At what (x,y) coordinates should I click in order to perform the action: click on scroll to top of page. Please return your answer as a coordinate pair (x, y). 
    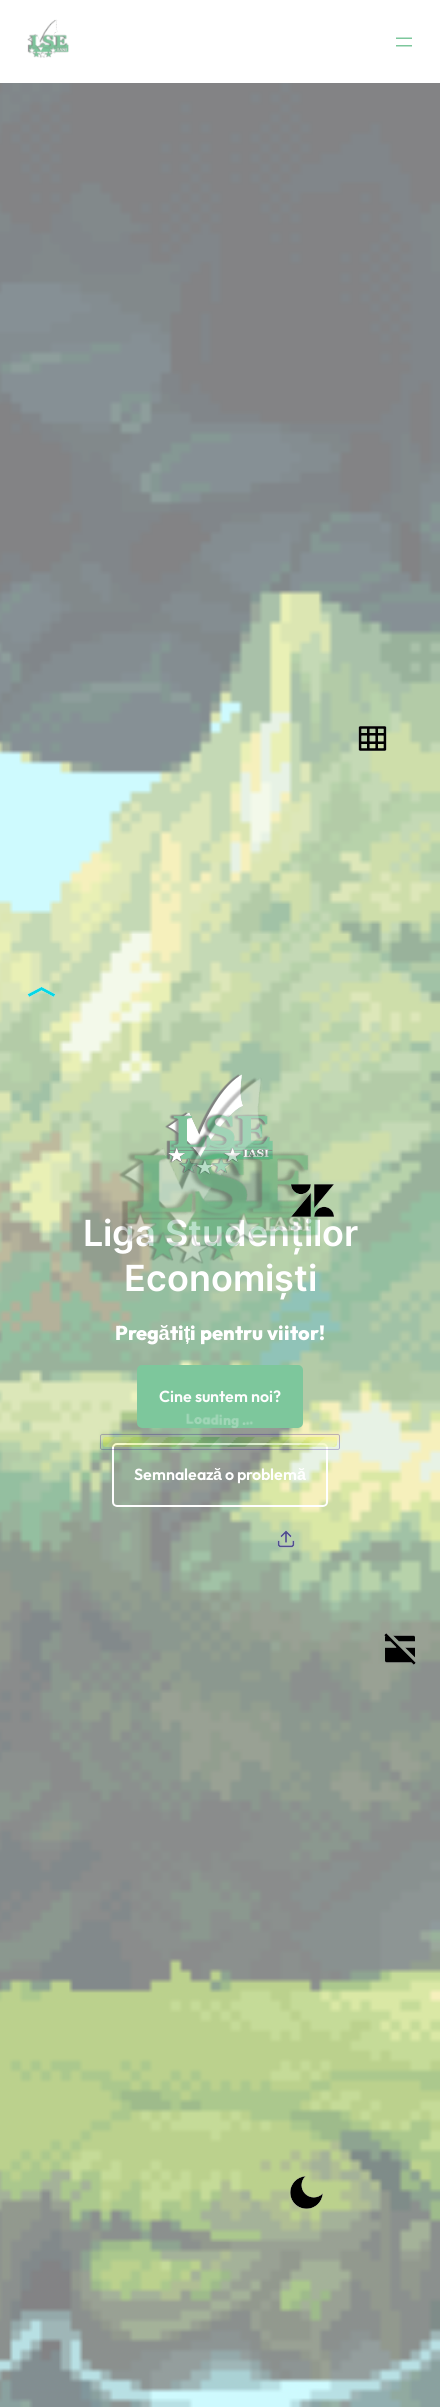
    Looking at the image, I should click on (41, 992).